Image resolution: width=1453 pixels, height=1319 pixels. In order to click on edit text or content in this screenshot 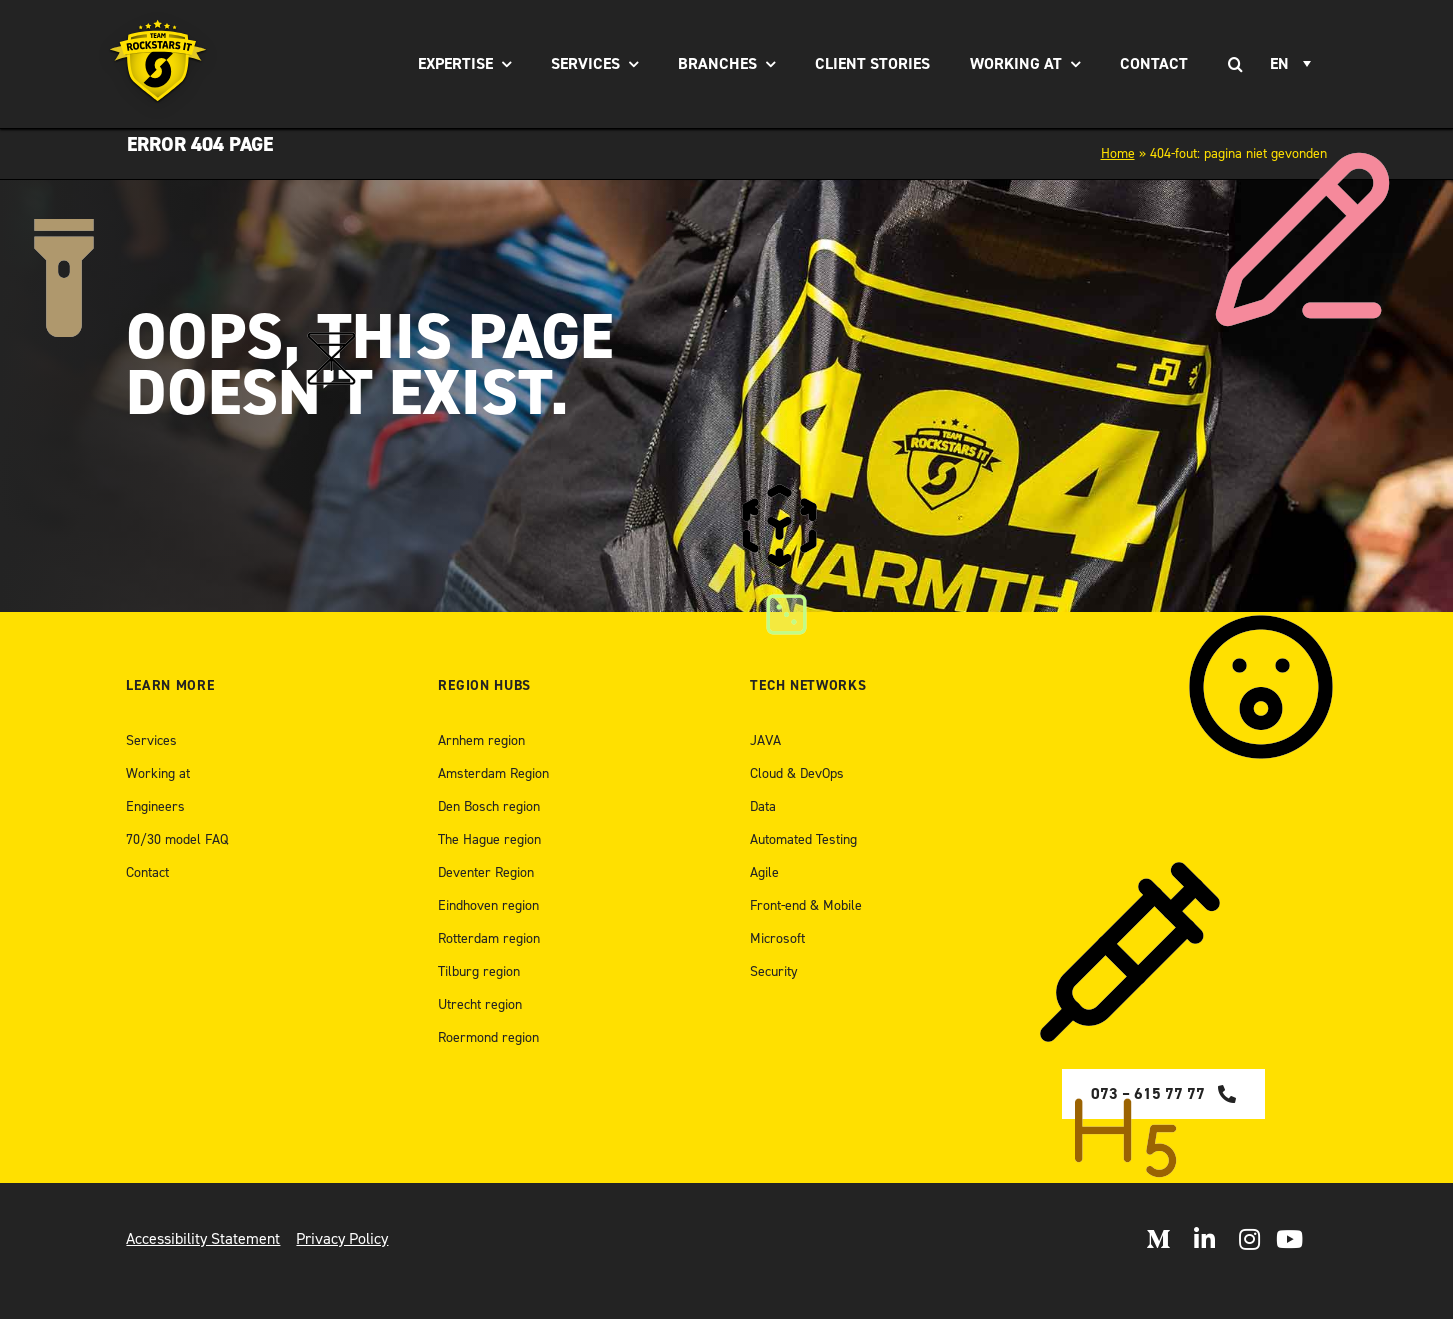, I will do `click(1302, 239)`.